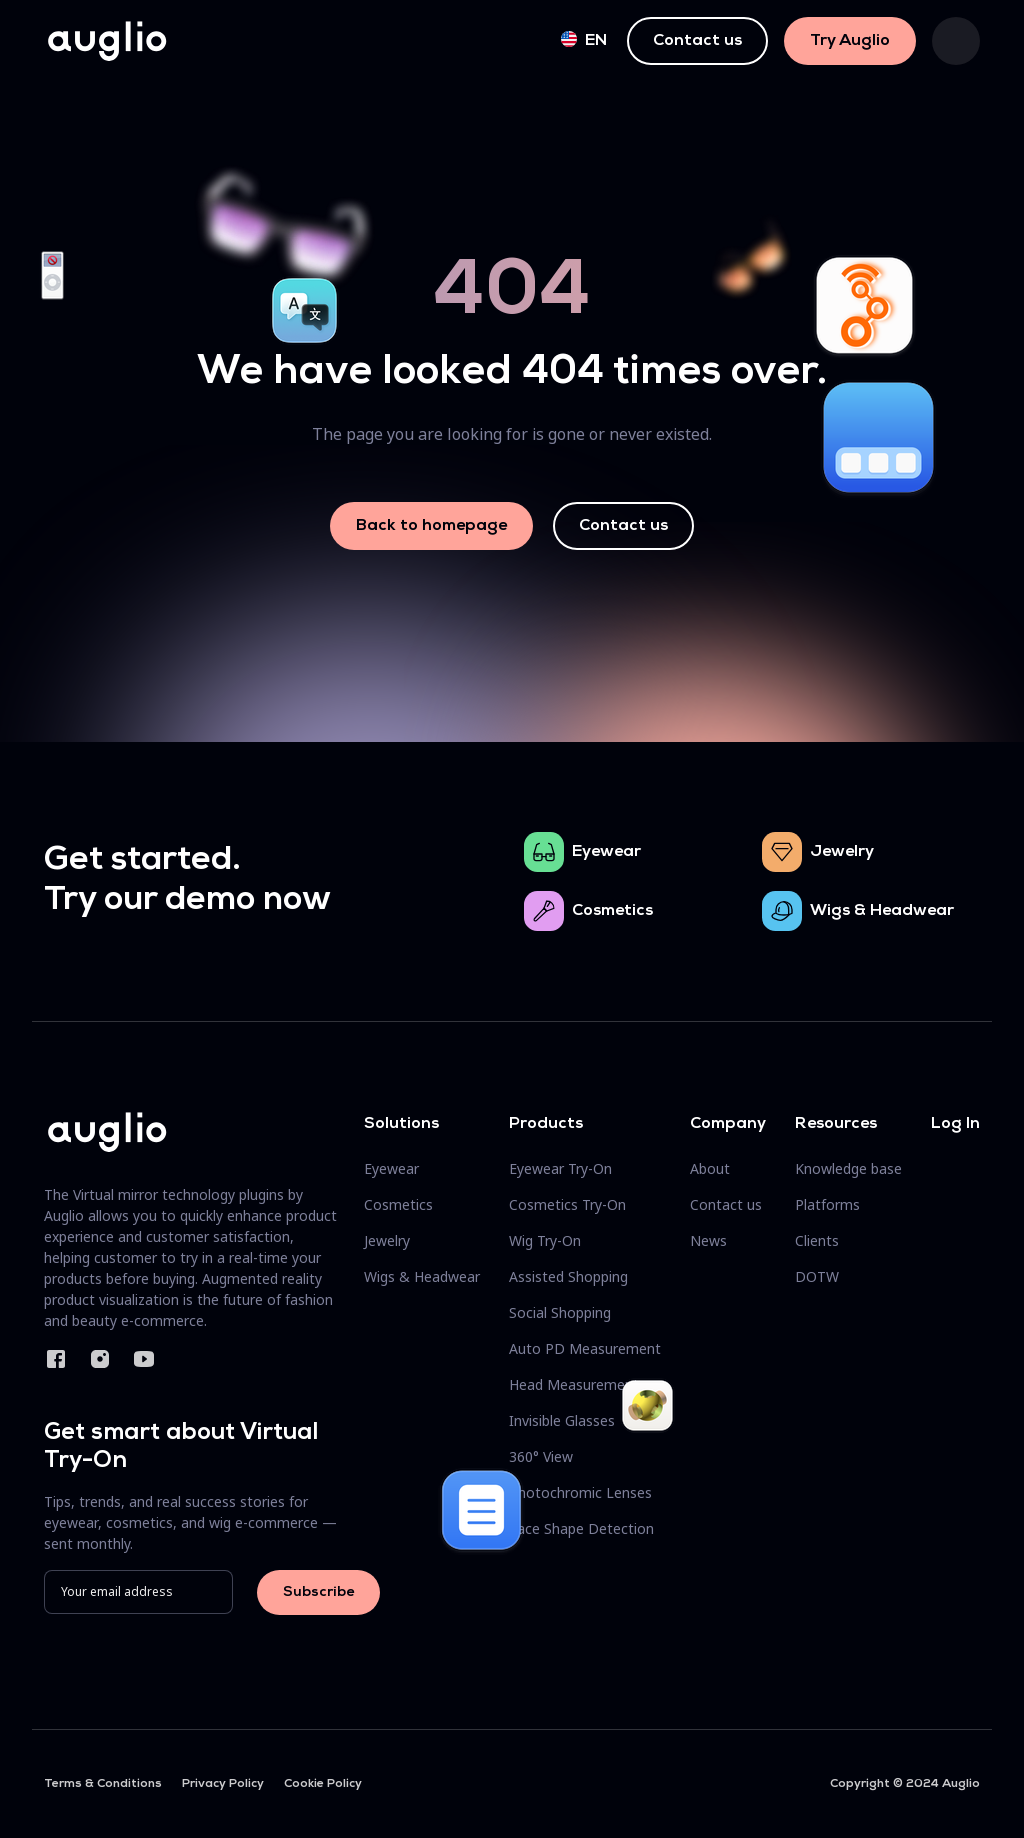  Describe the element at coordinates (647, 1405) in the screenshot. I see `open openscad 3d modeling application` at that location.